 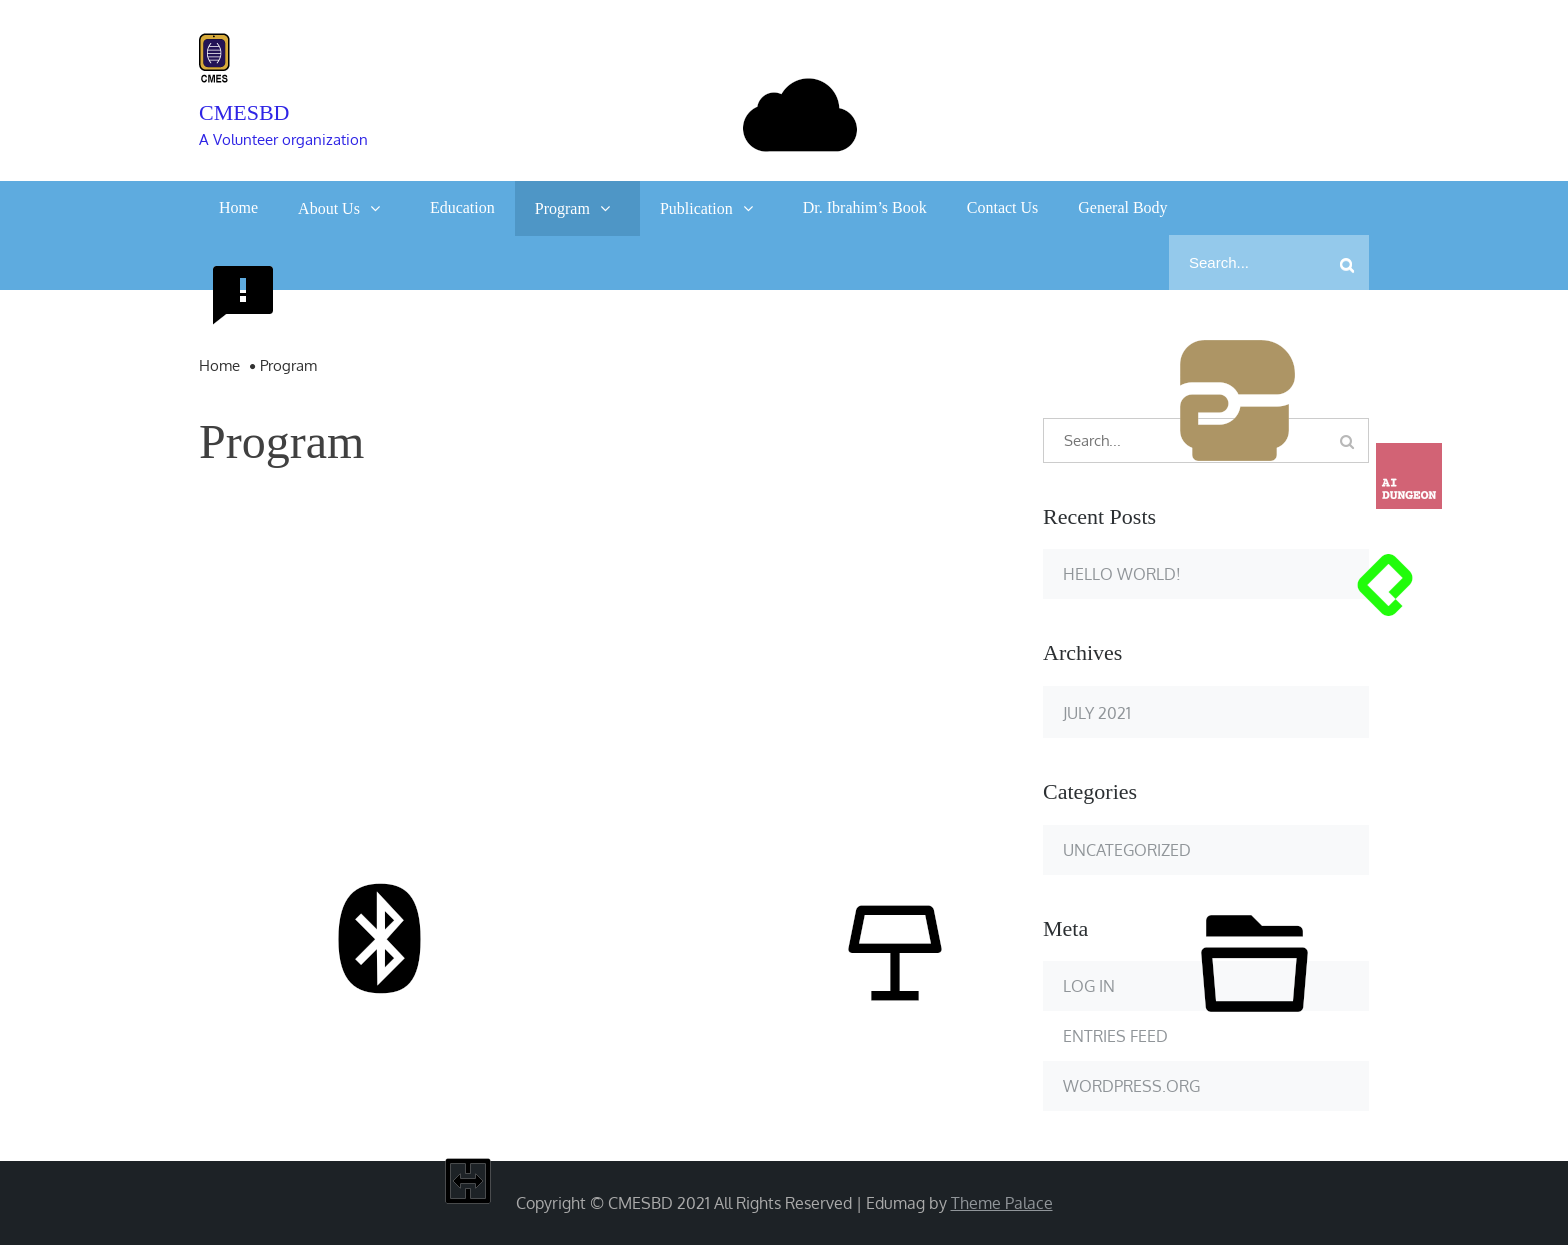 I want to click on toggle bluetooth connectivity on or off, so click(x=379, y=938).